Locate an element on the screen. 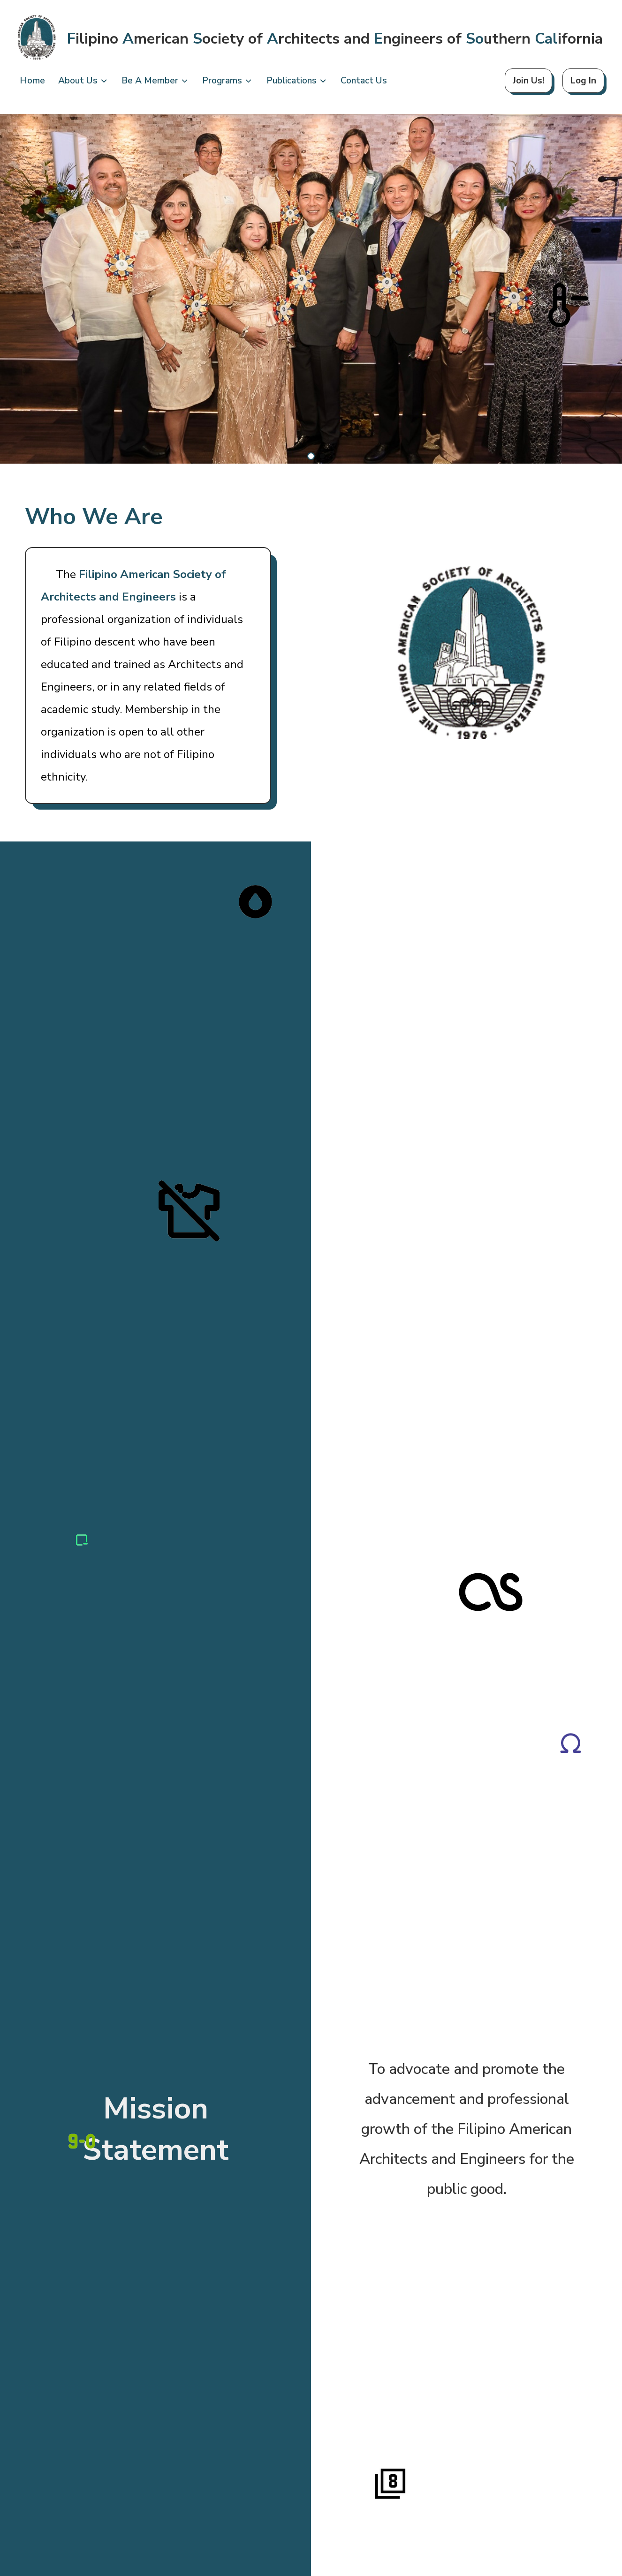 This screenshot has width=622, height=2576. remove an item from a list is located at coordinates (82, 1540).